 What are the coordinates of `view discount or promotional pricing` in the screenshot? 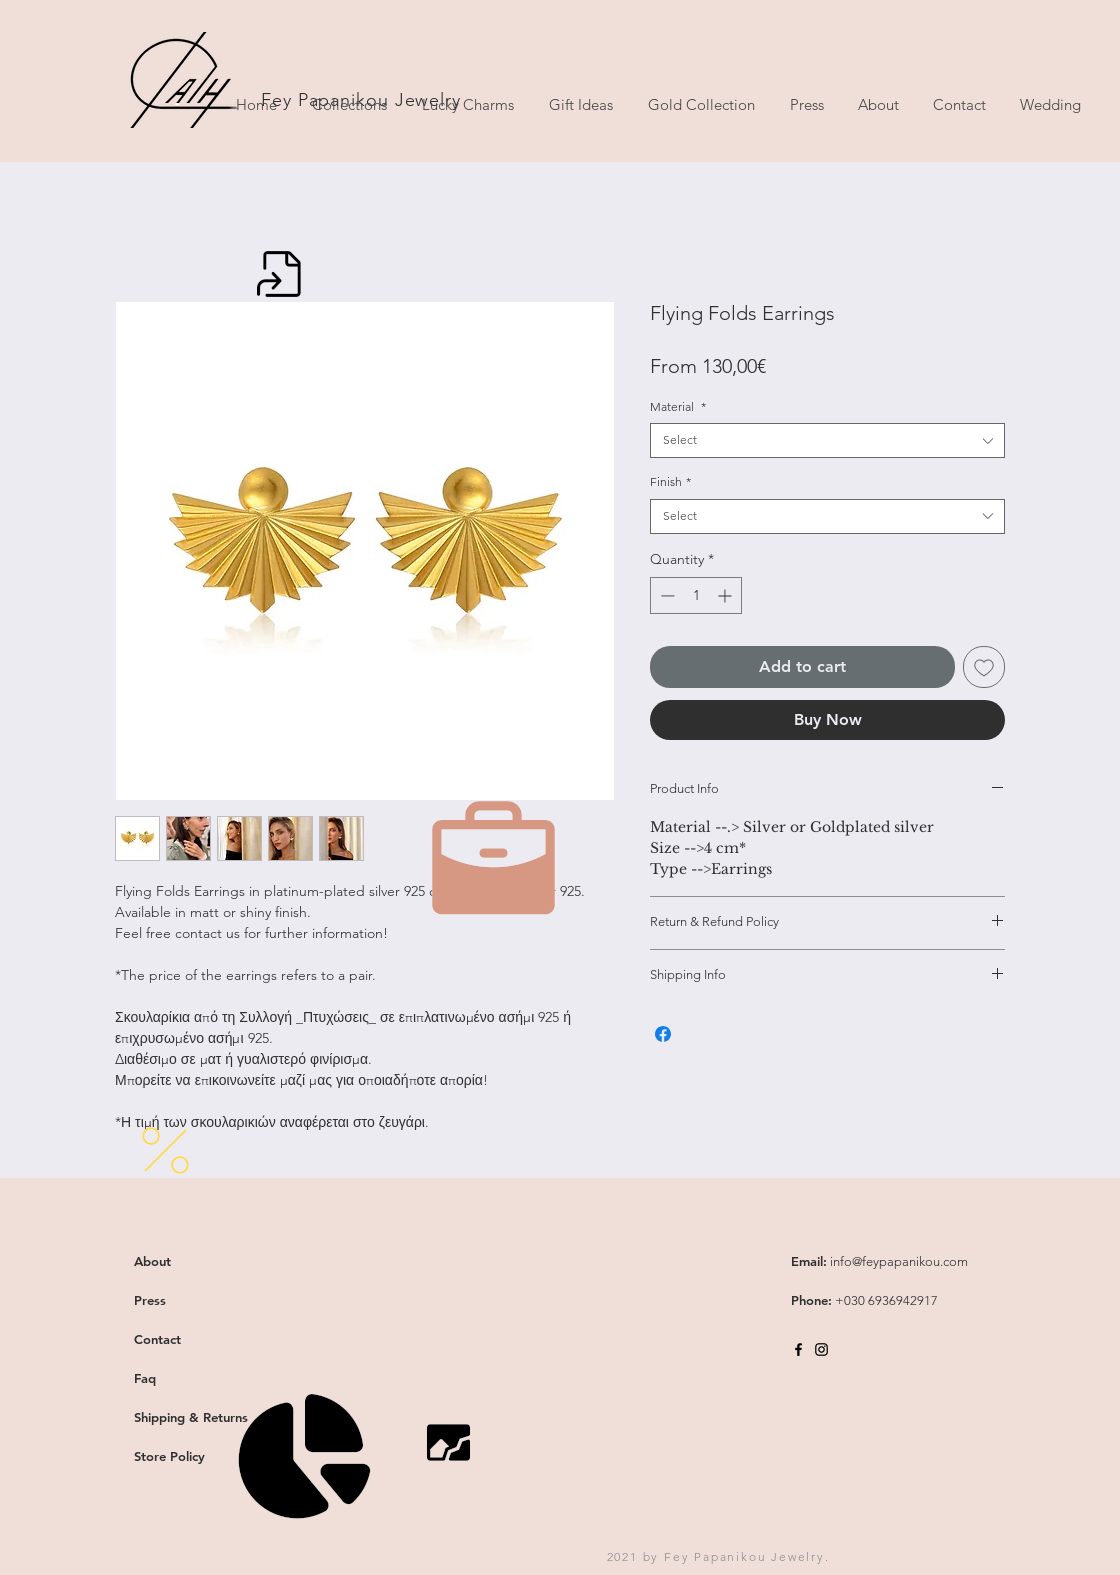 It's located at (165, 1150).